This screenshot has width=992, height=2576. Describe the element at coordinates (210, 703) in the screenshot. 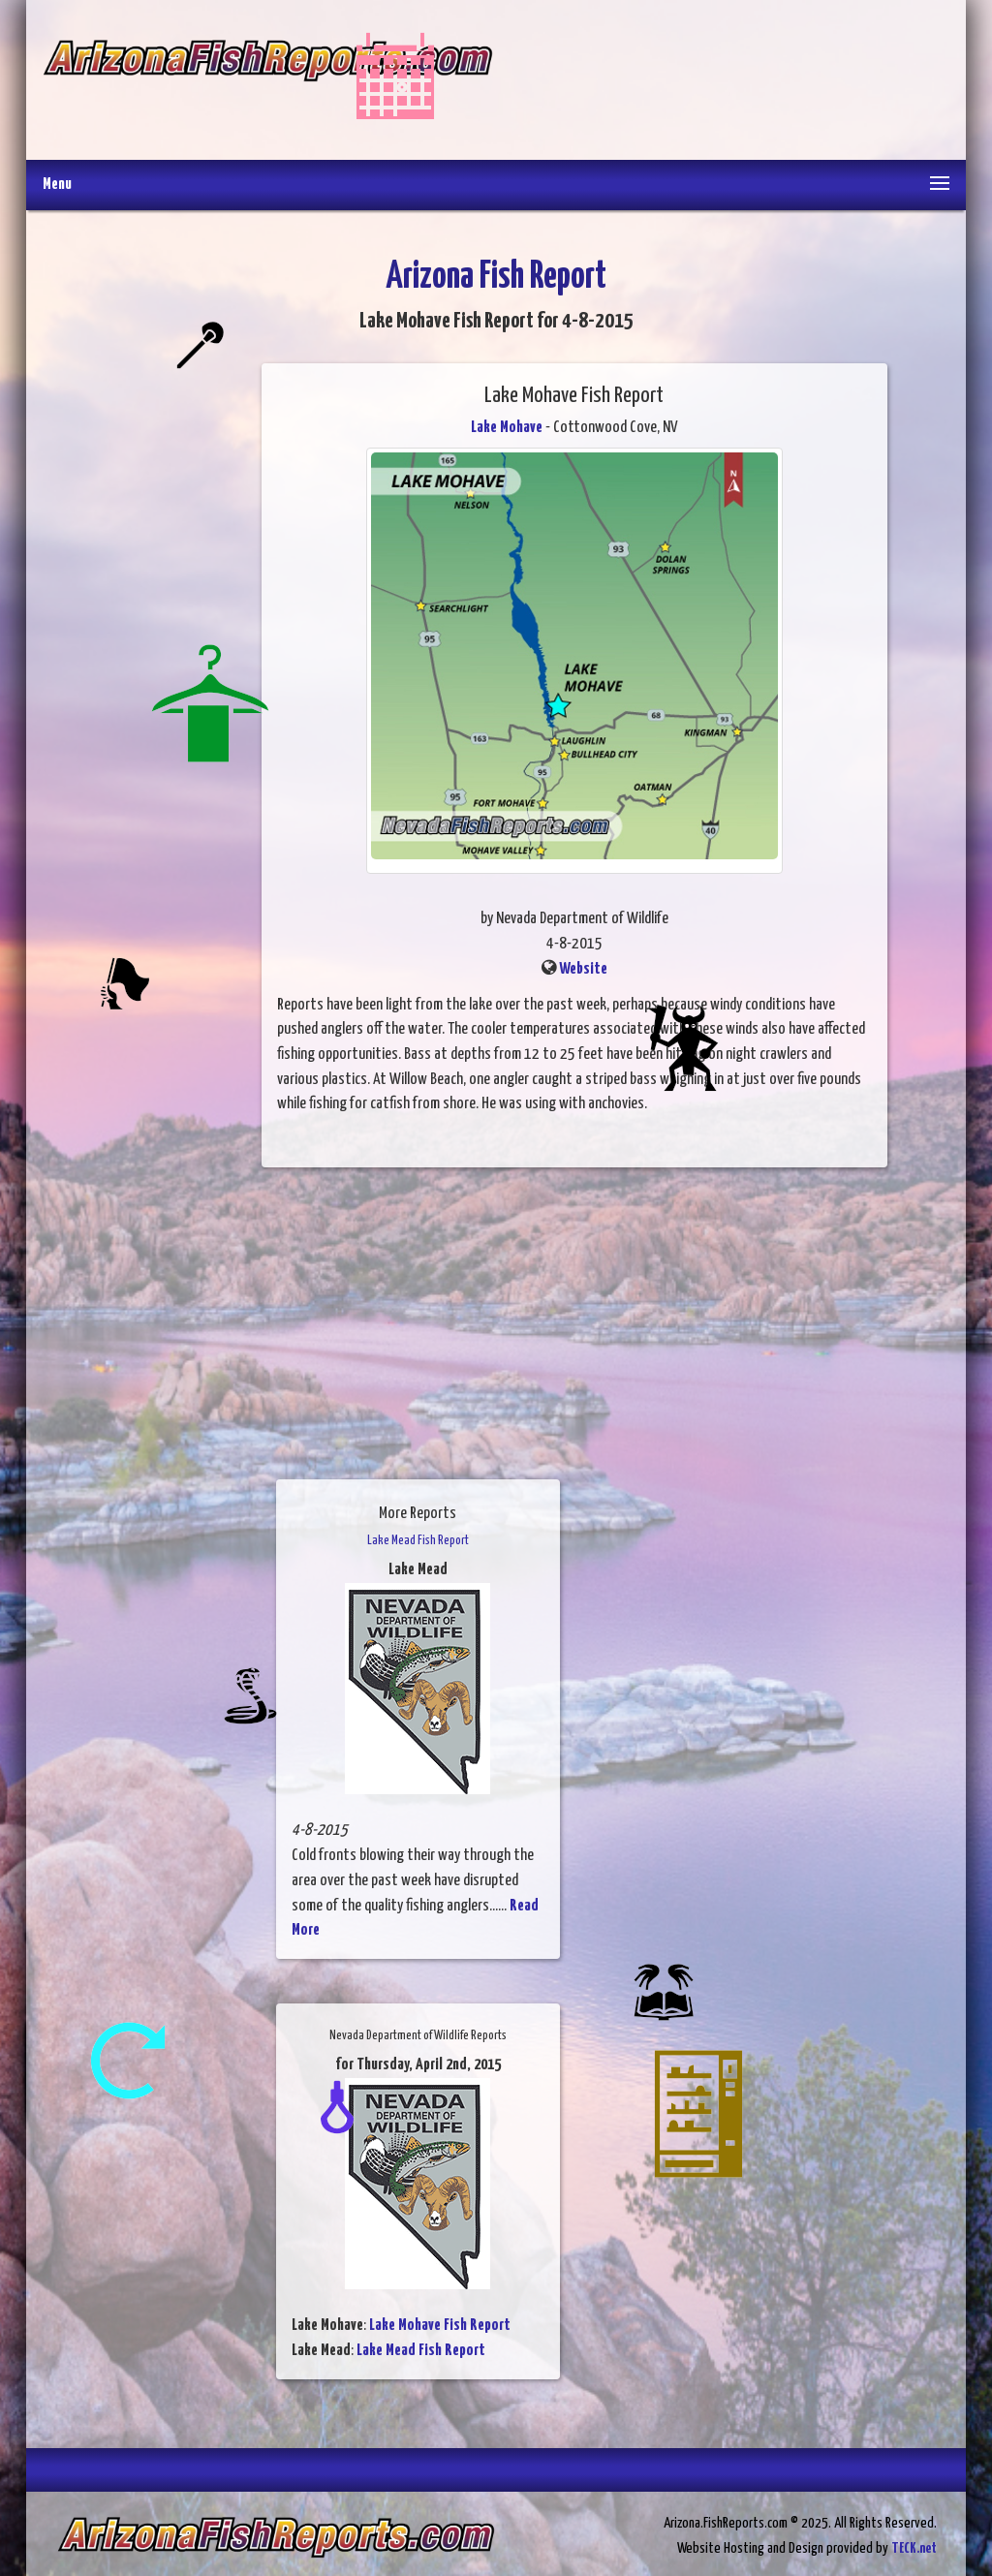

I see `browse clothing or wardrobe items` at that location.